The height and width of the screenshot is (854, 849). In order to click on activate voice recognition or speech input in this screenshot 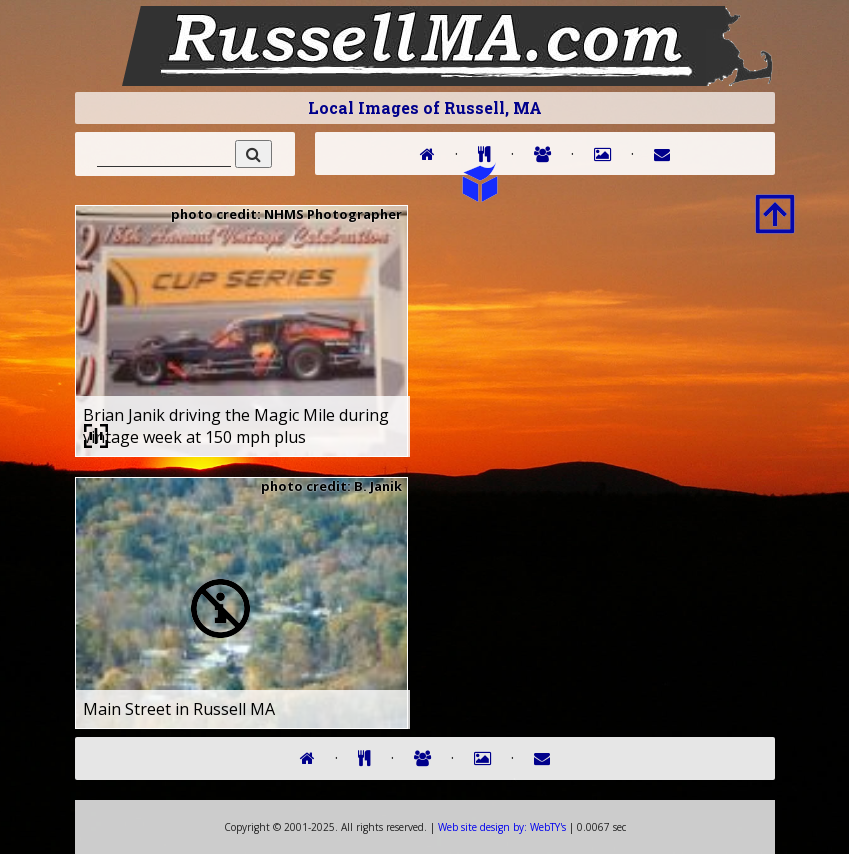, I will do `click(96, 436)`.